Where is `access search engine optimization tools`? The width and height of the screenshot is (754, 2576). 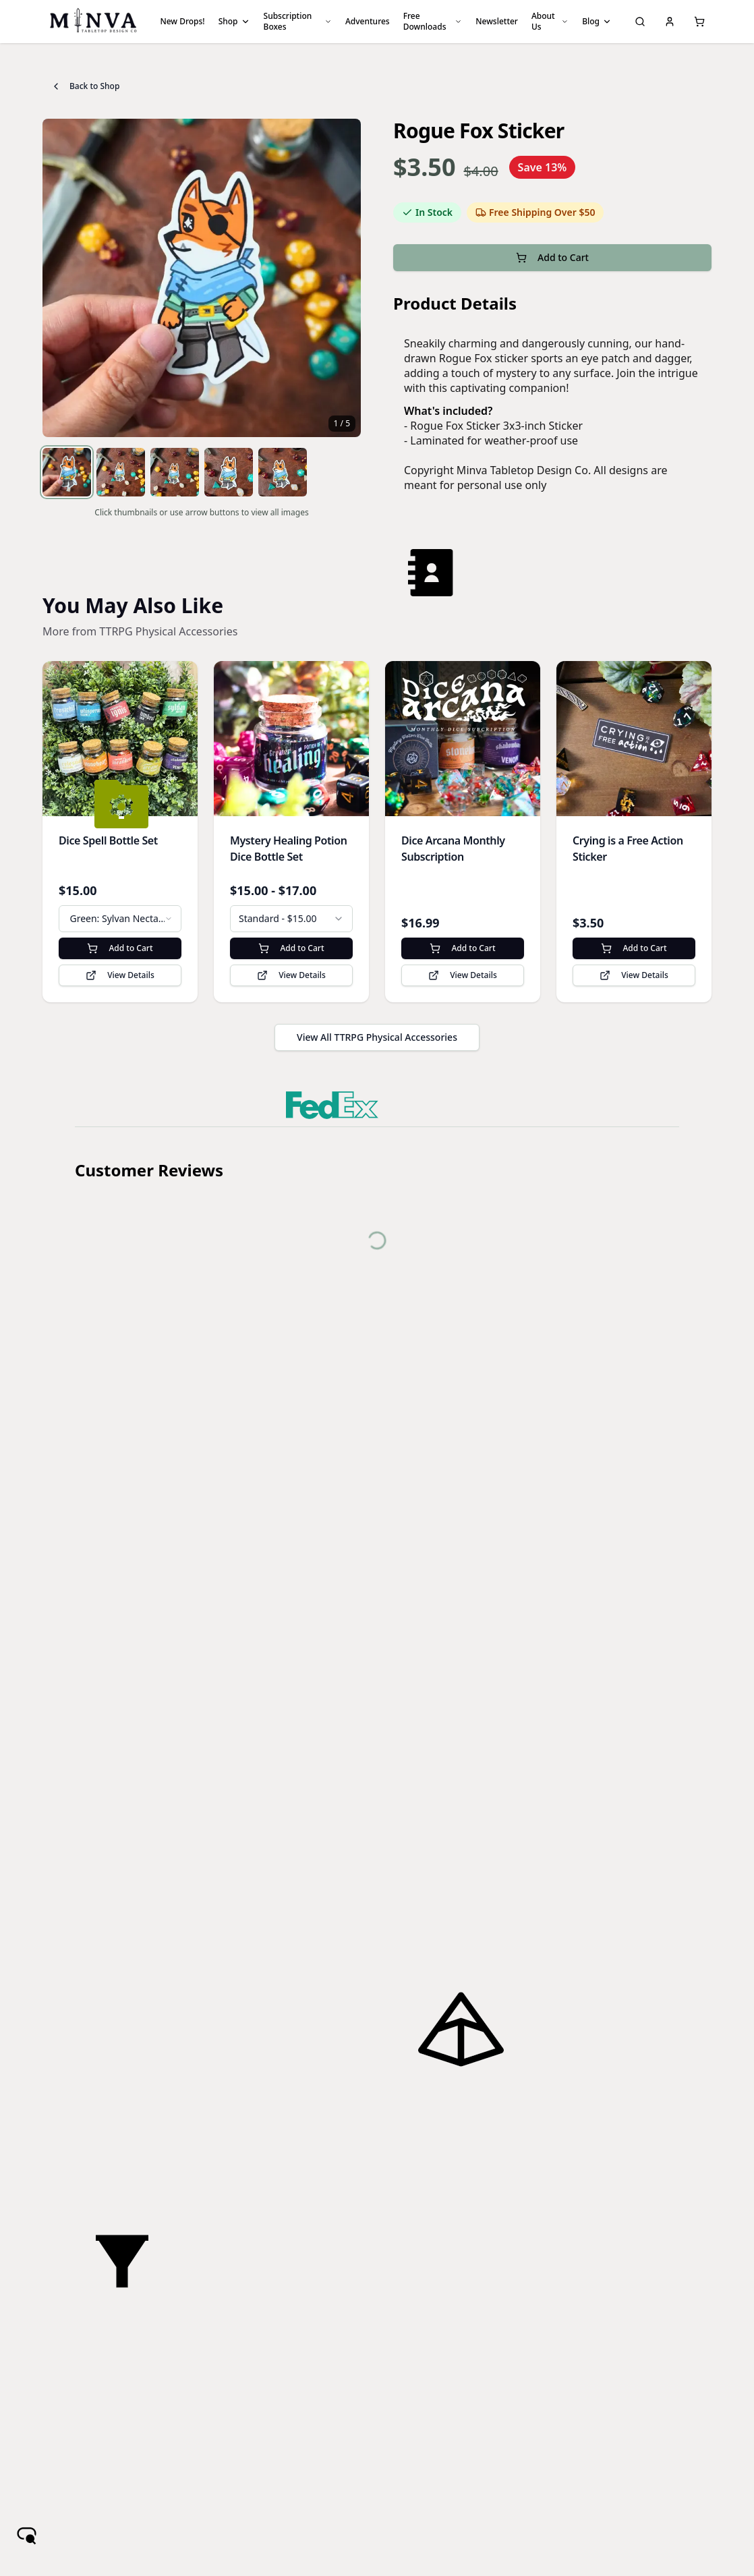
access search engine optimization tools is located at coordinates (26, 2535).